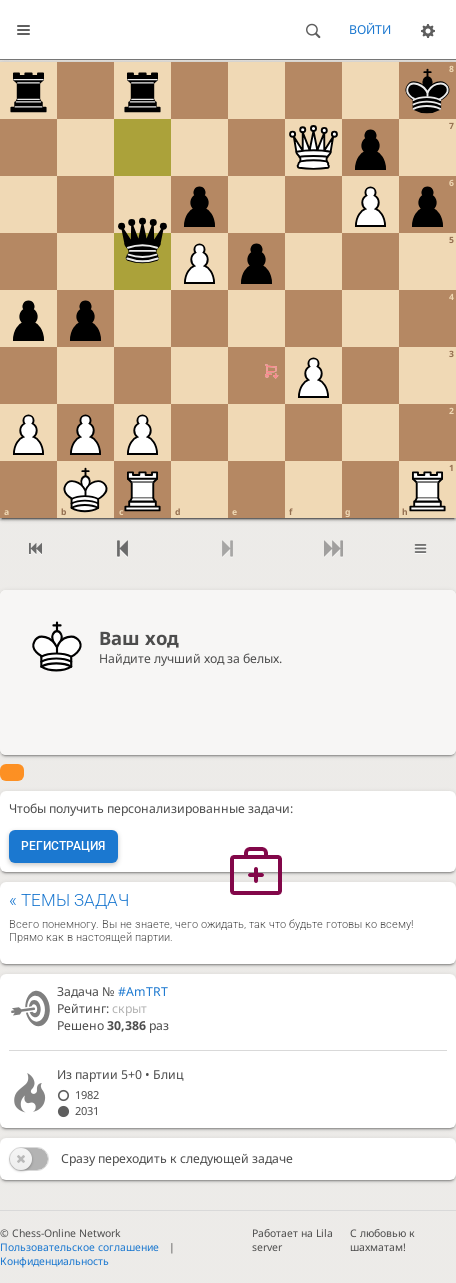 Image resolution: width=456 pixels, height=1283 pixels. I want to click on access health or medical resources, so click(256, 873).